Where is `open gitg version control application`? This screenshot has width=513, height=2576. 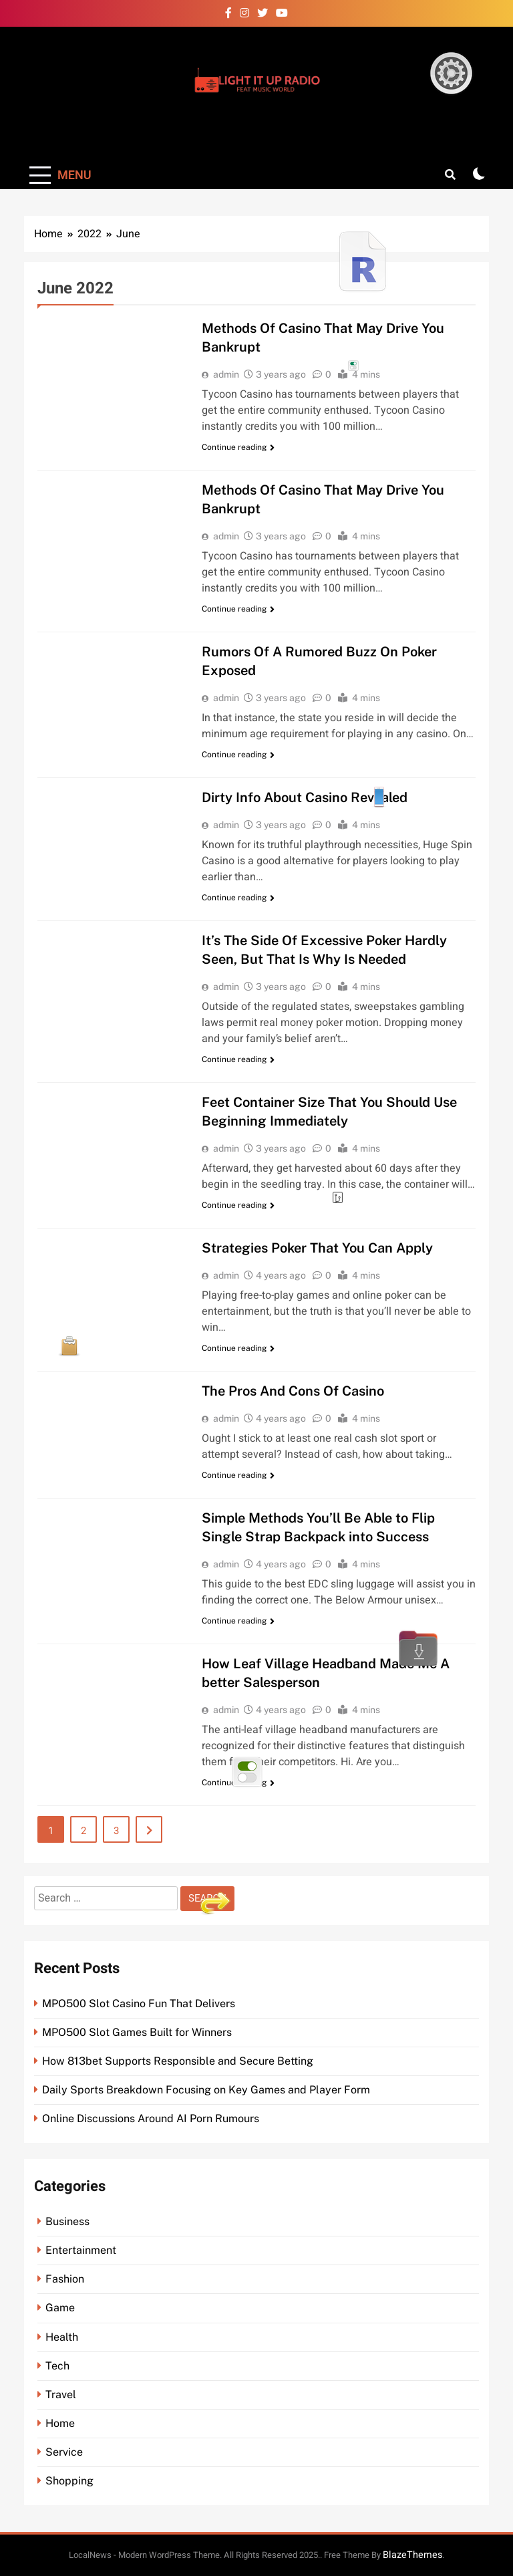 open gitg version control application is located at coordinates (337, 1197).